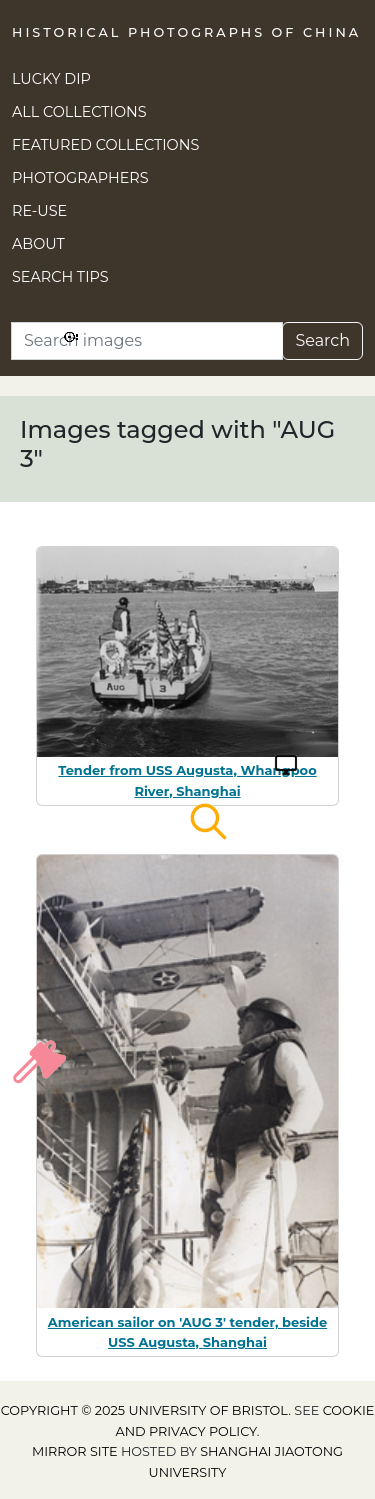 This screenshot has height=1499, width=375. What do you see at coordinates (39, 1063) in the screenshot?
I see `tool or equipment category` at bounding box center [39, 1063].